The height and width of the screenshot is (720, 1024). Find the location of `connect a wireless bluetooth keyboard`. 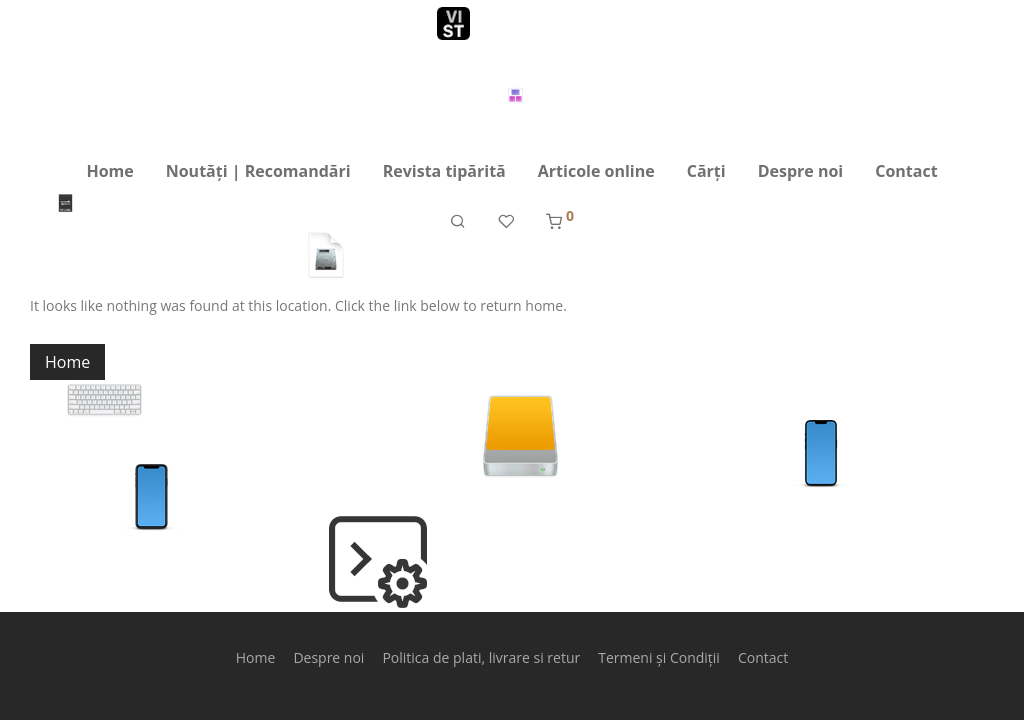

connect a wireless bluetooth keyboard is located at coordinates (104, 399).